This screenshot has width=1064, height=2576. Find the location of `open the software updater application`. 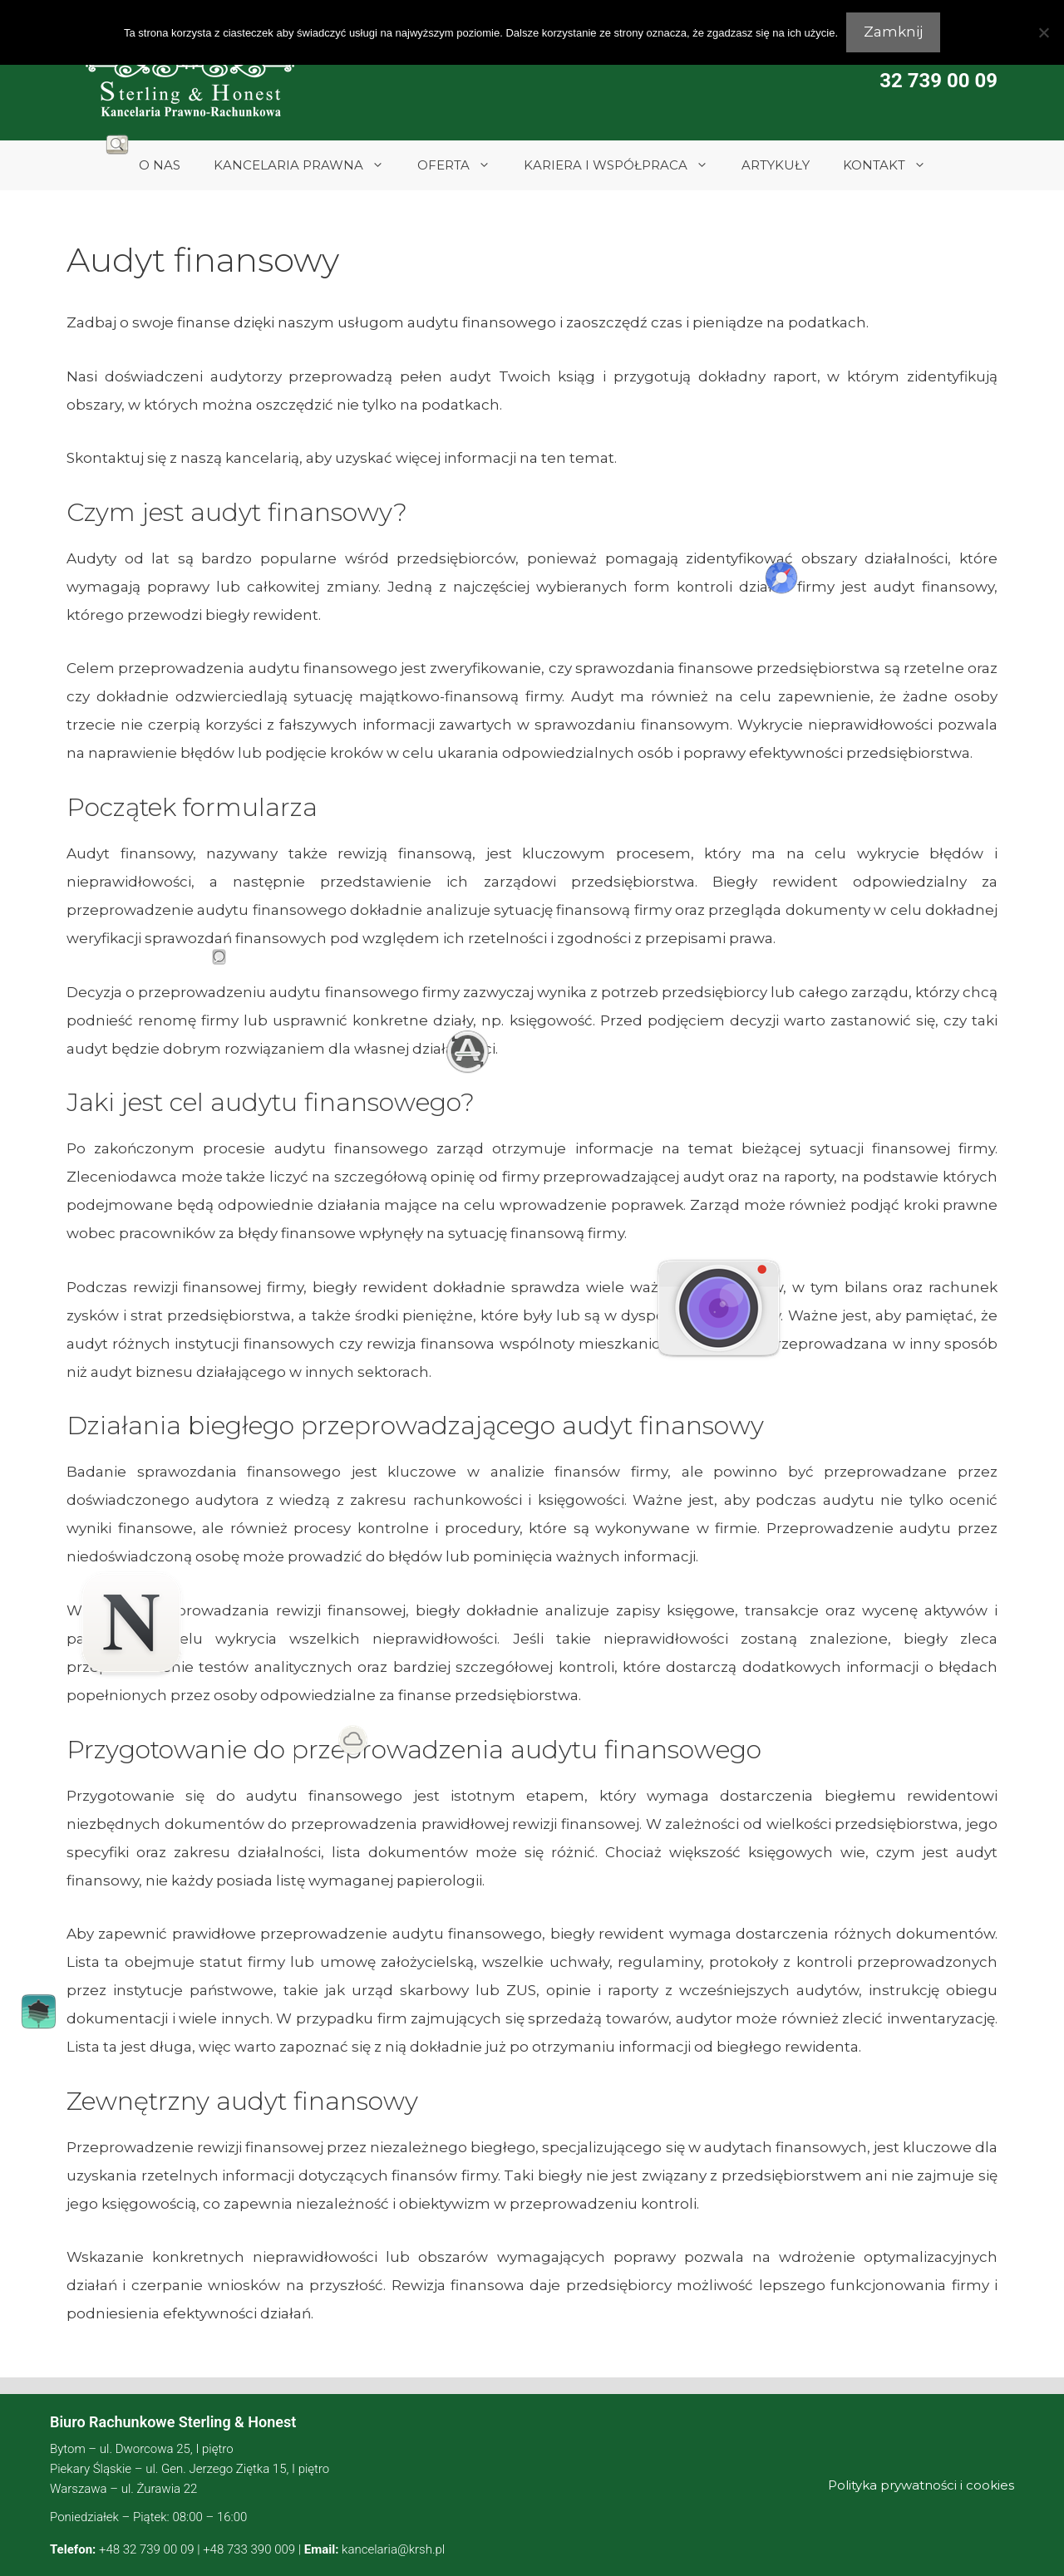

open the software updater application is located at coordinates (467, 1051).